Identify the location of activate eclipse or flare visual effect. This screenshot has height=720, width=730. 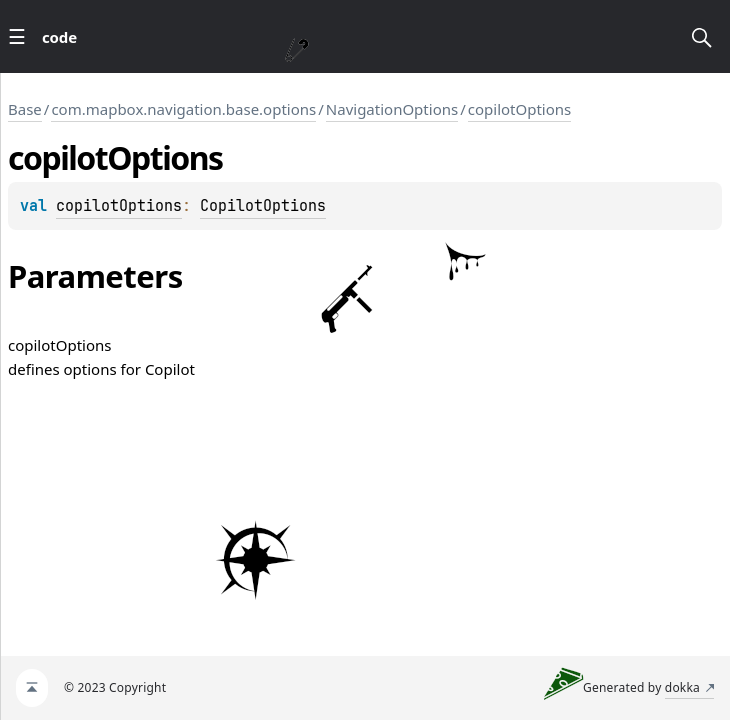
(256, 559).